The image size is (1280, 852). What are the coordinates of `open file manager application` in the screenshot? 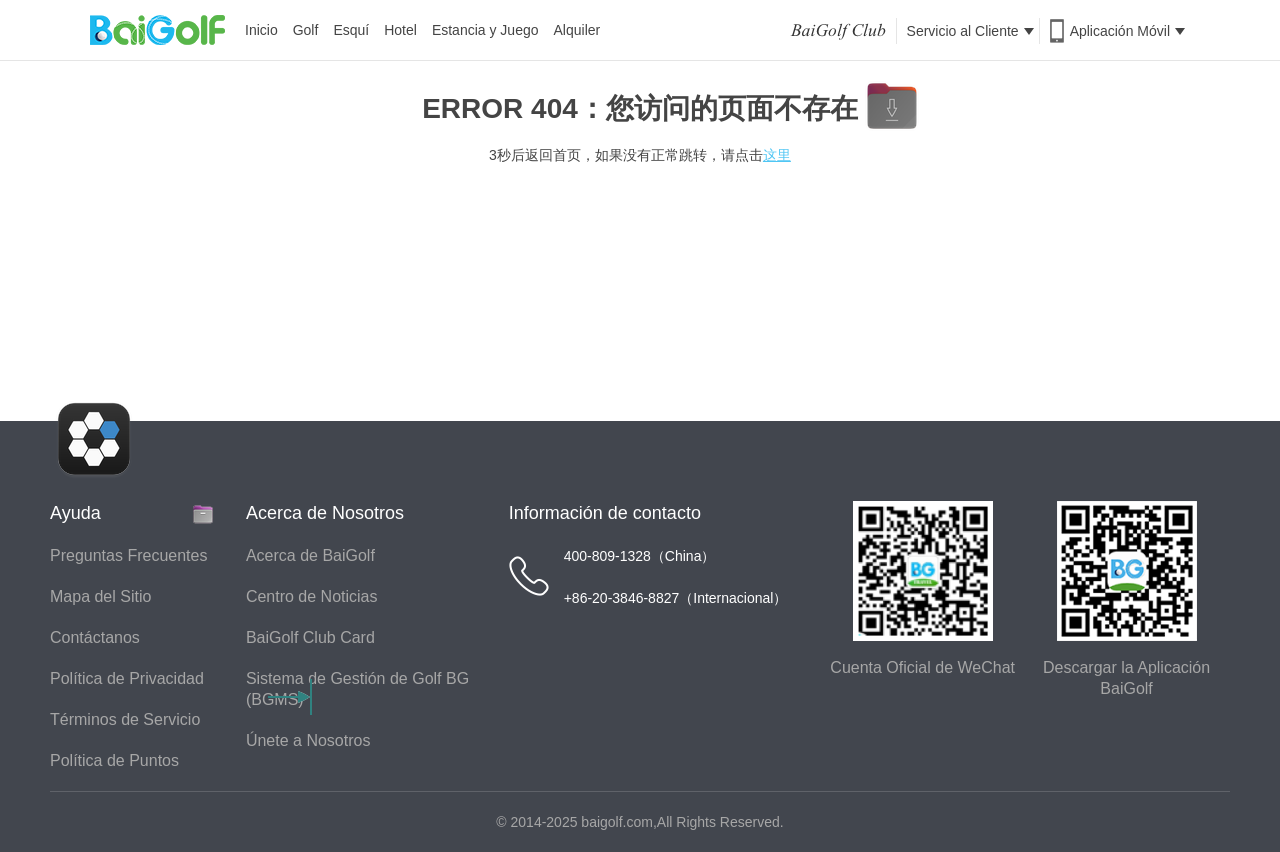 It's located at (203, 514).